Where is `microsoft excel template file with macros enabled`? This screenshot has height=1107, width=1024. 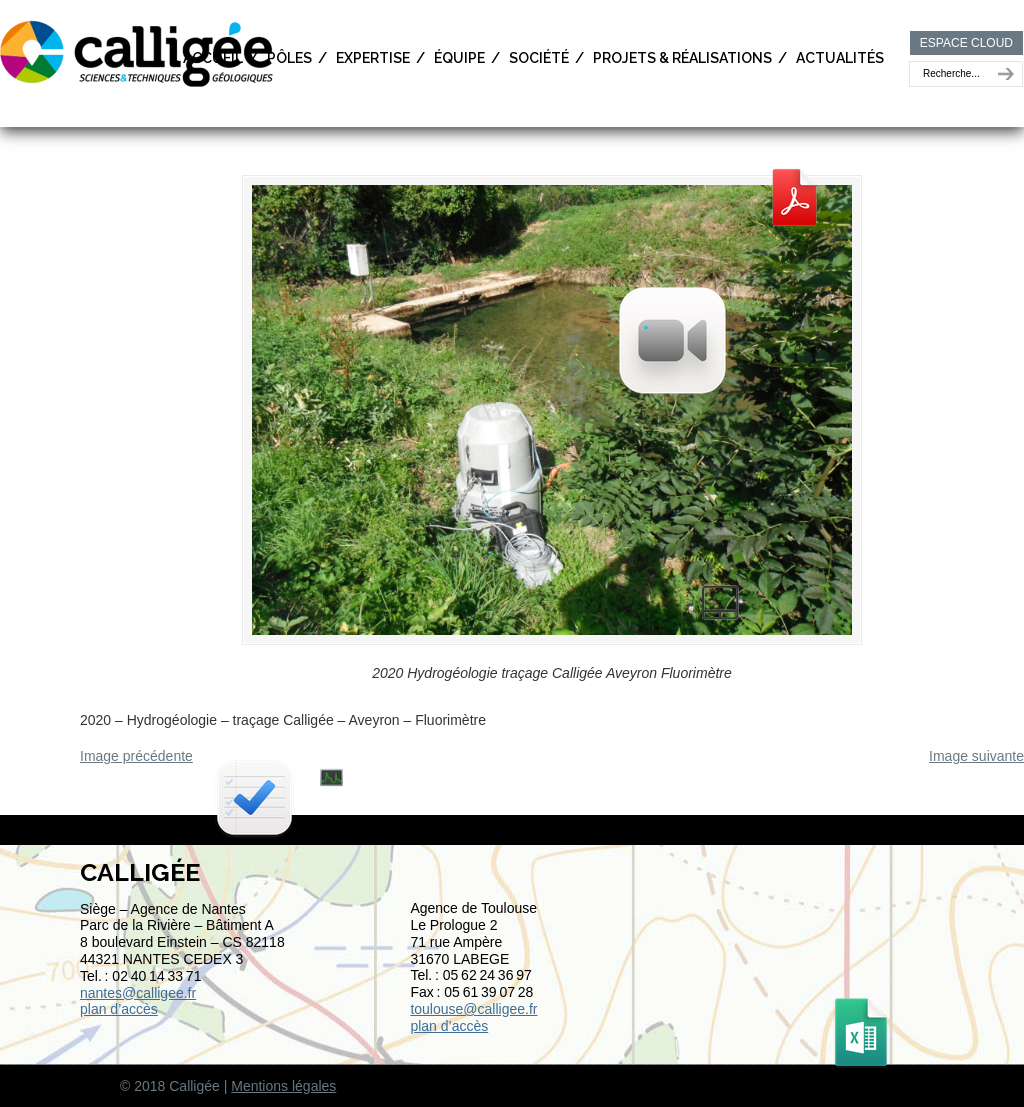 microsoft excel template file with macros enabled is located at coordinates (861, 1032).